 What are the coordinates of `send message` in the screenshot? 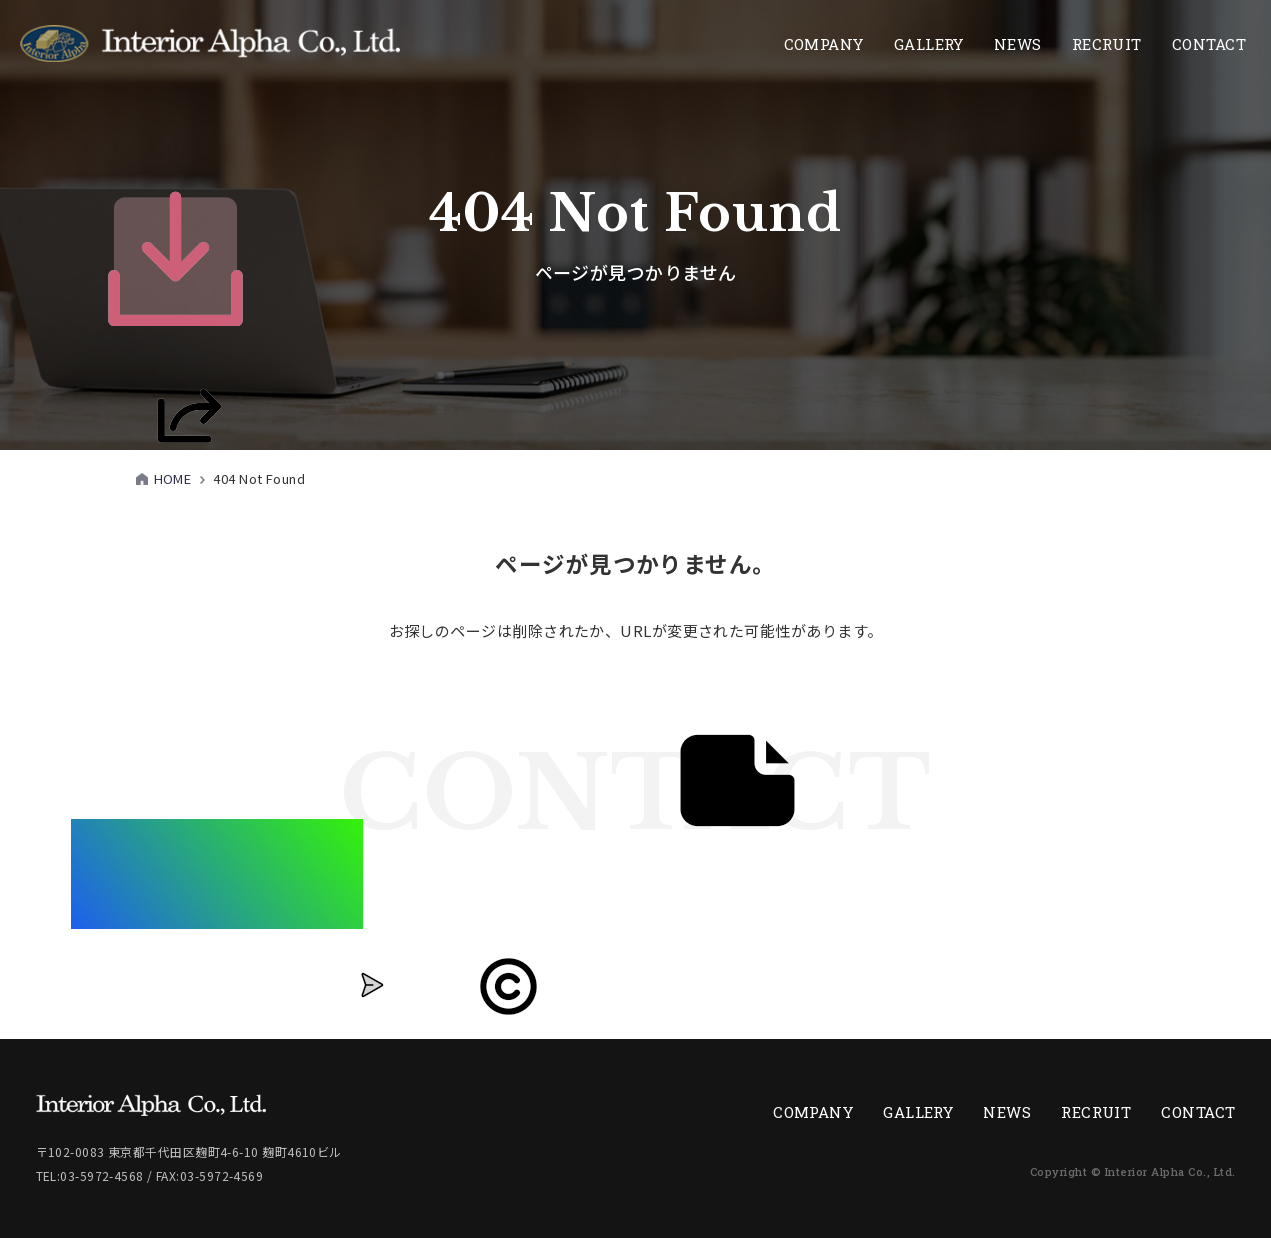 It's located at (371, 985).